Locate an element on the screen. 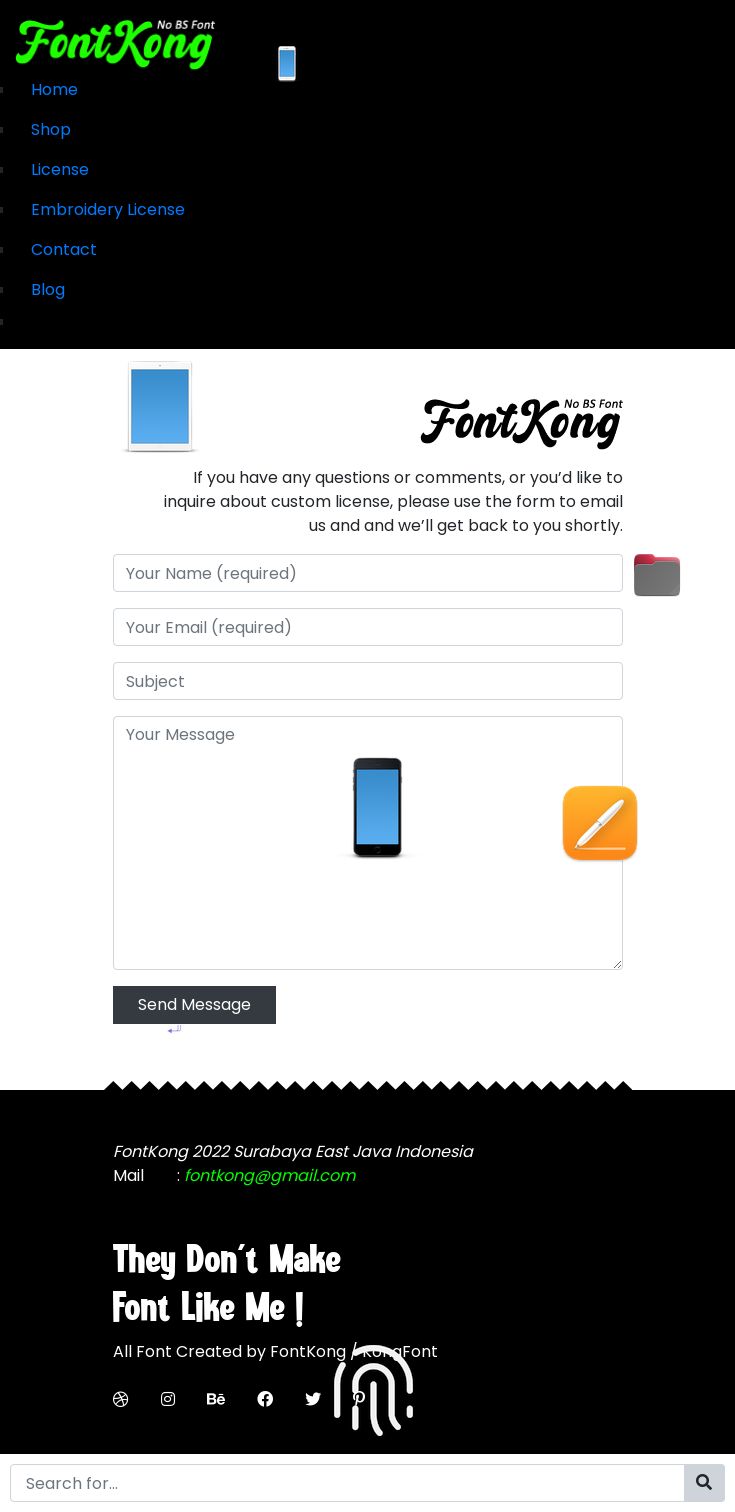  iPhone 7 Plus device icon is located at coordinates (287, 64).